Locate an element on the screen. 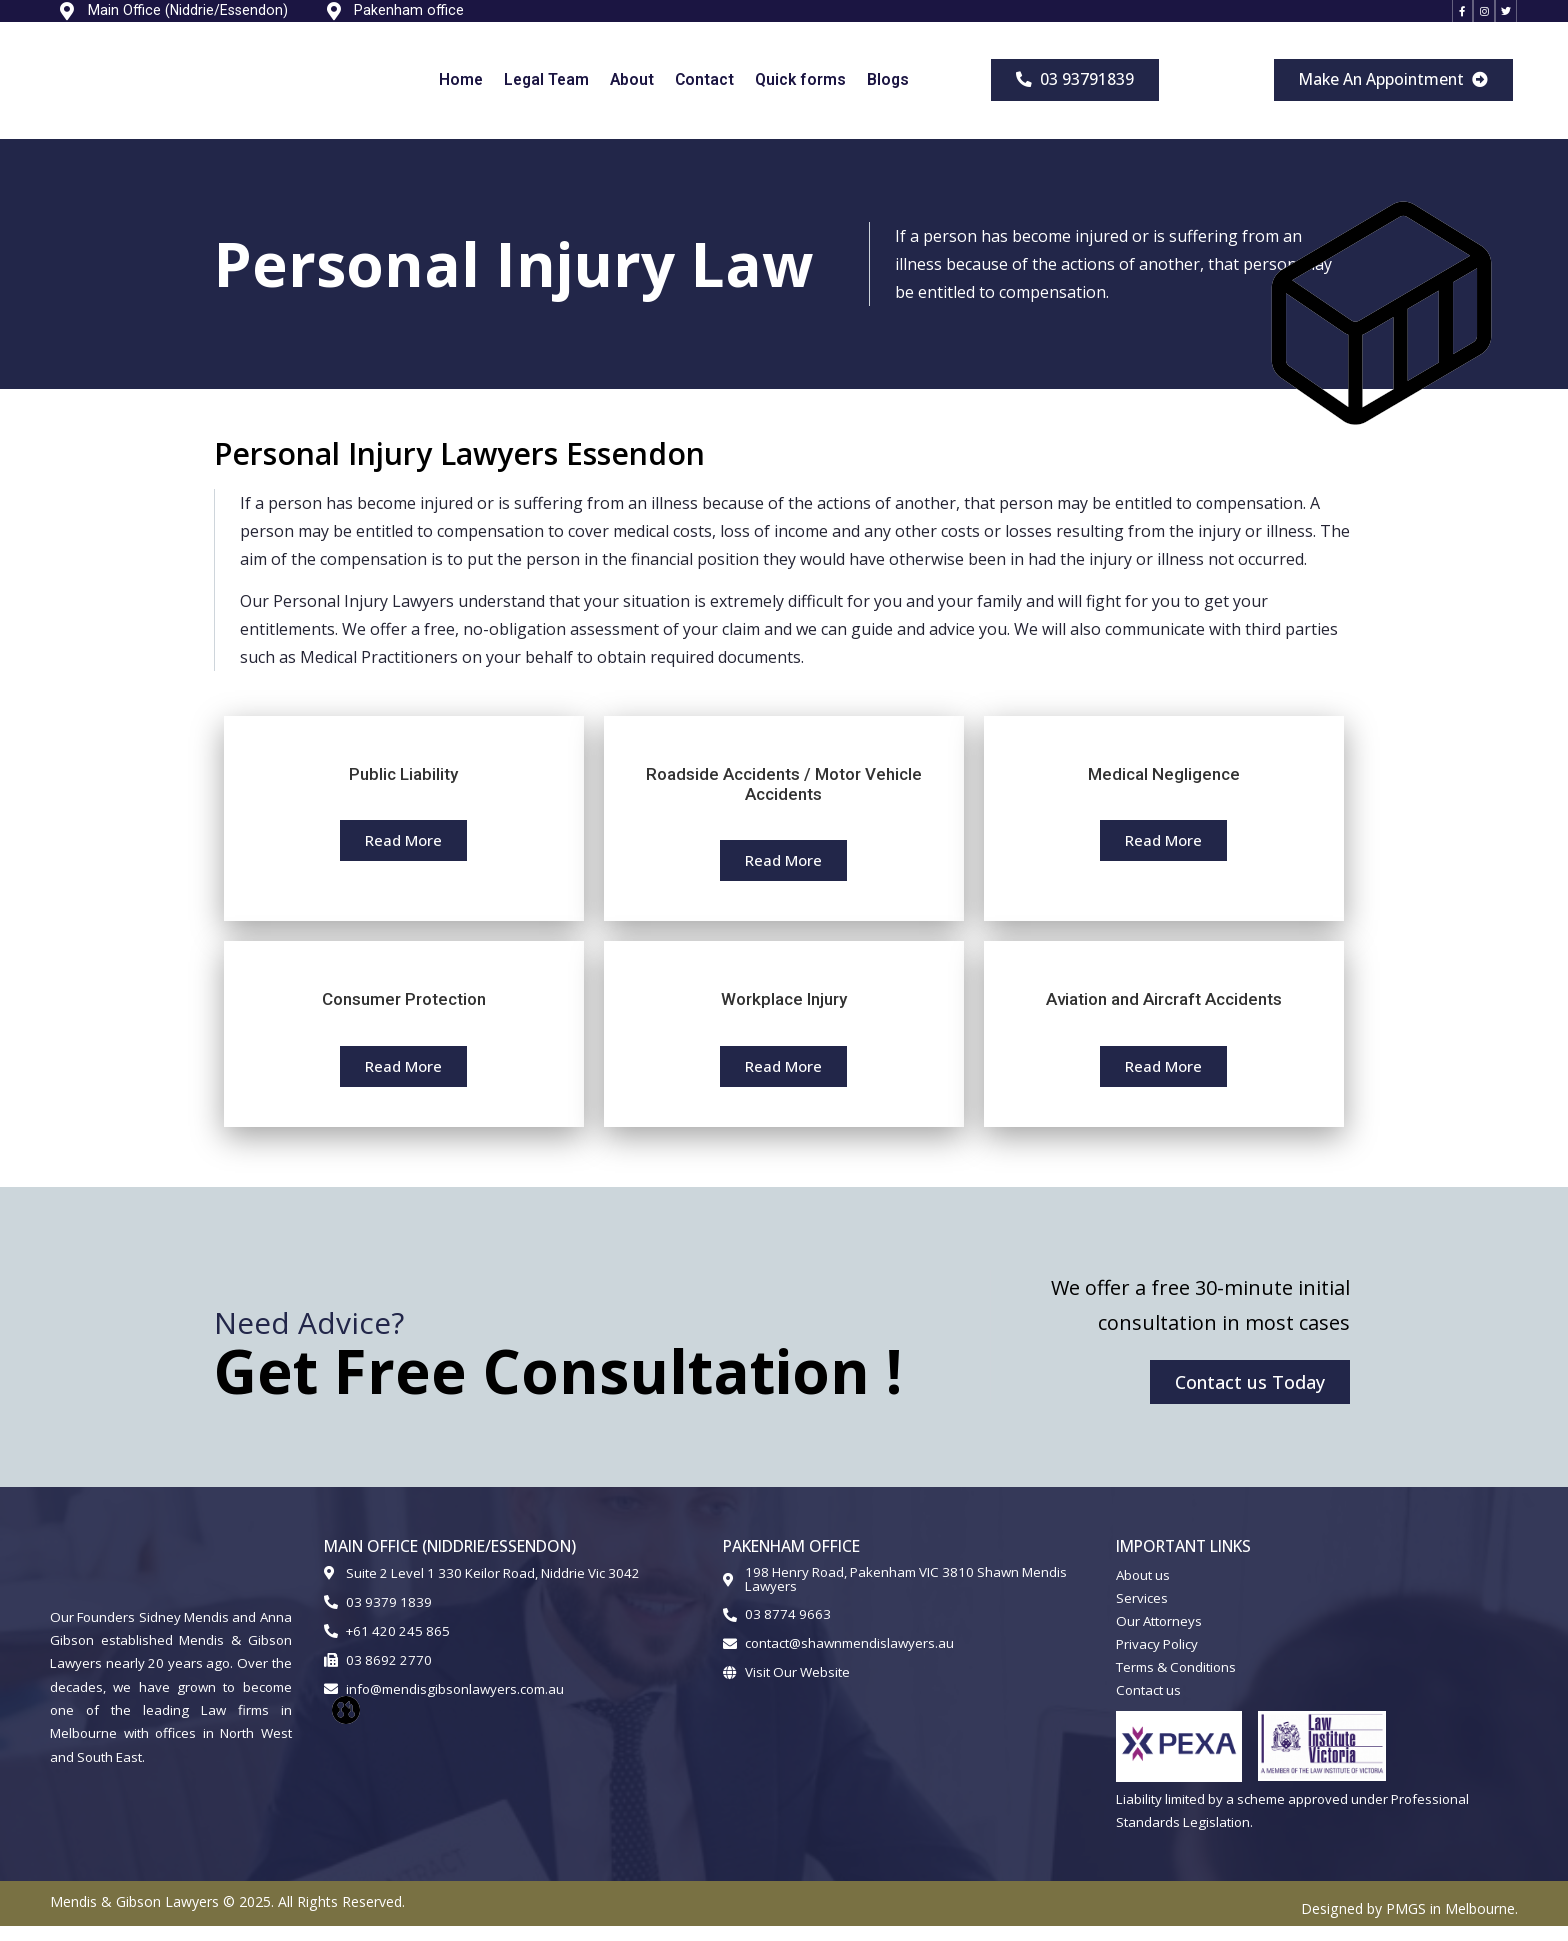 This screenshot has height=1941, width=1568. view container or package details is located at coordinates (1381, 312).